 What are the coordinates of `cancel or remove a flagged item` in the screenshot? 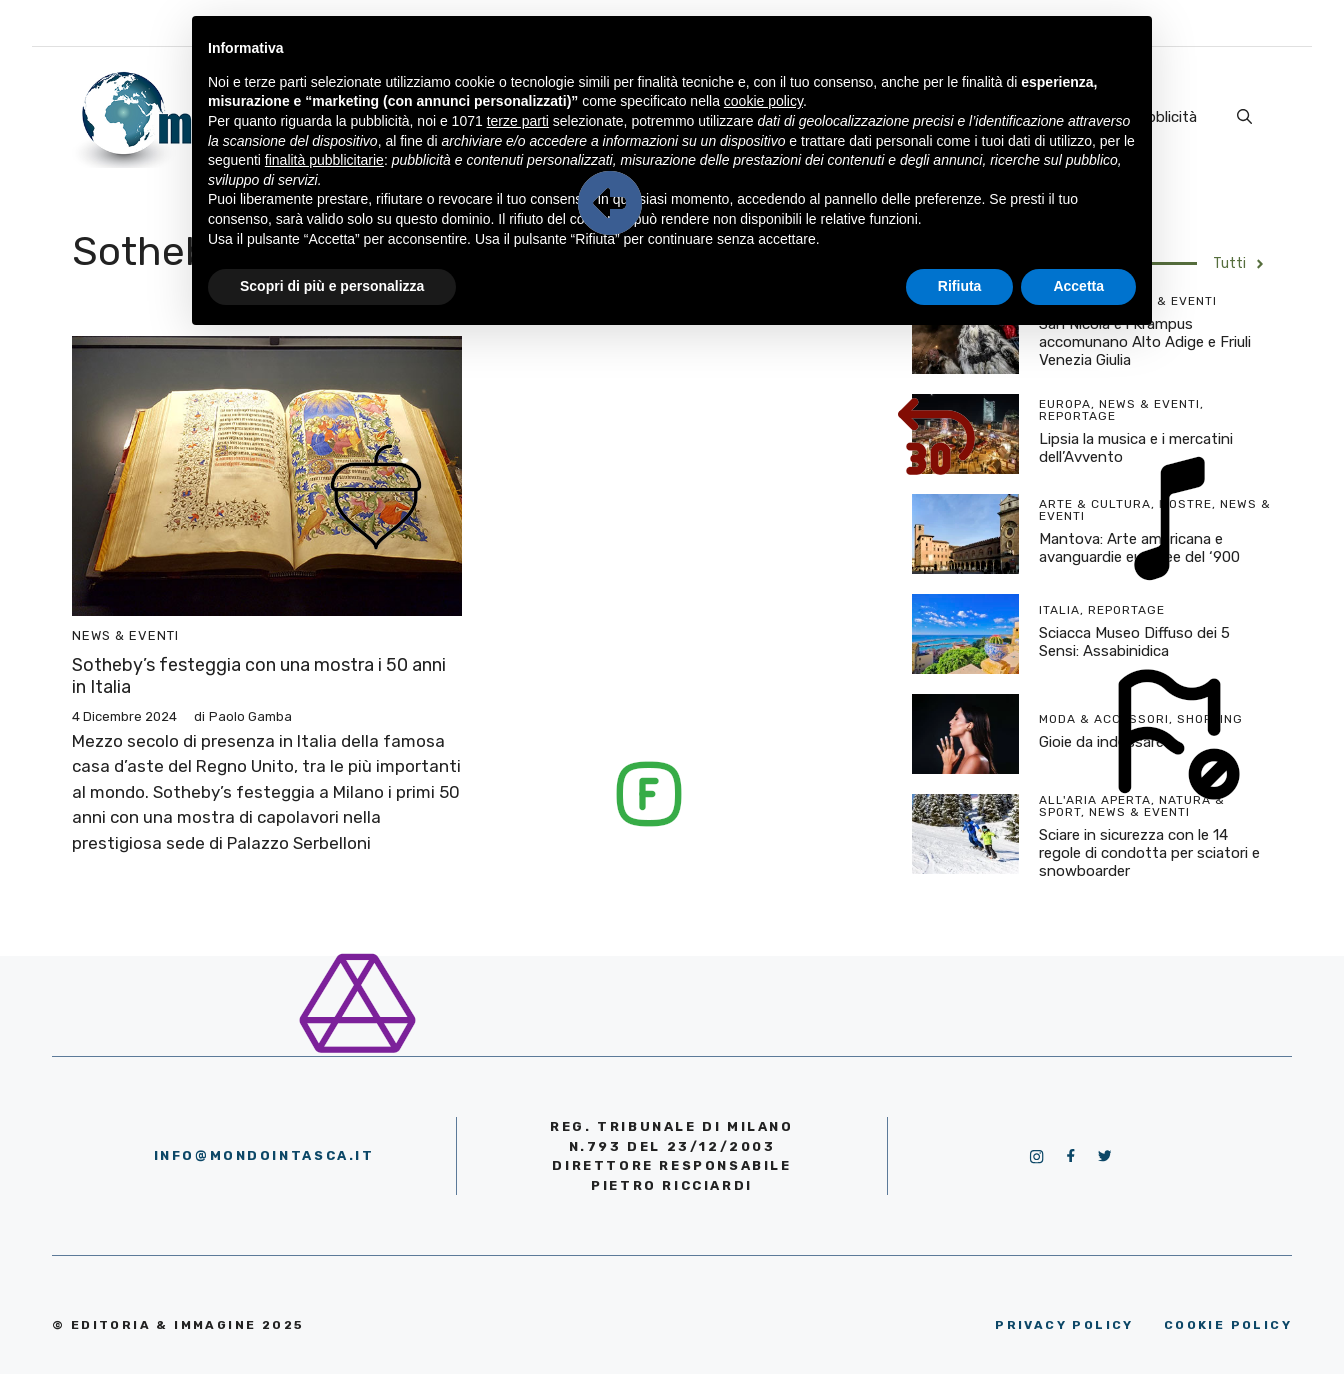 It's located at (1169, 729).